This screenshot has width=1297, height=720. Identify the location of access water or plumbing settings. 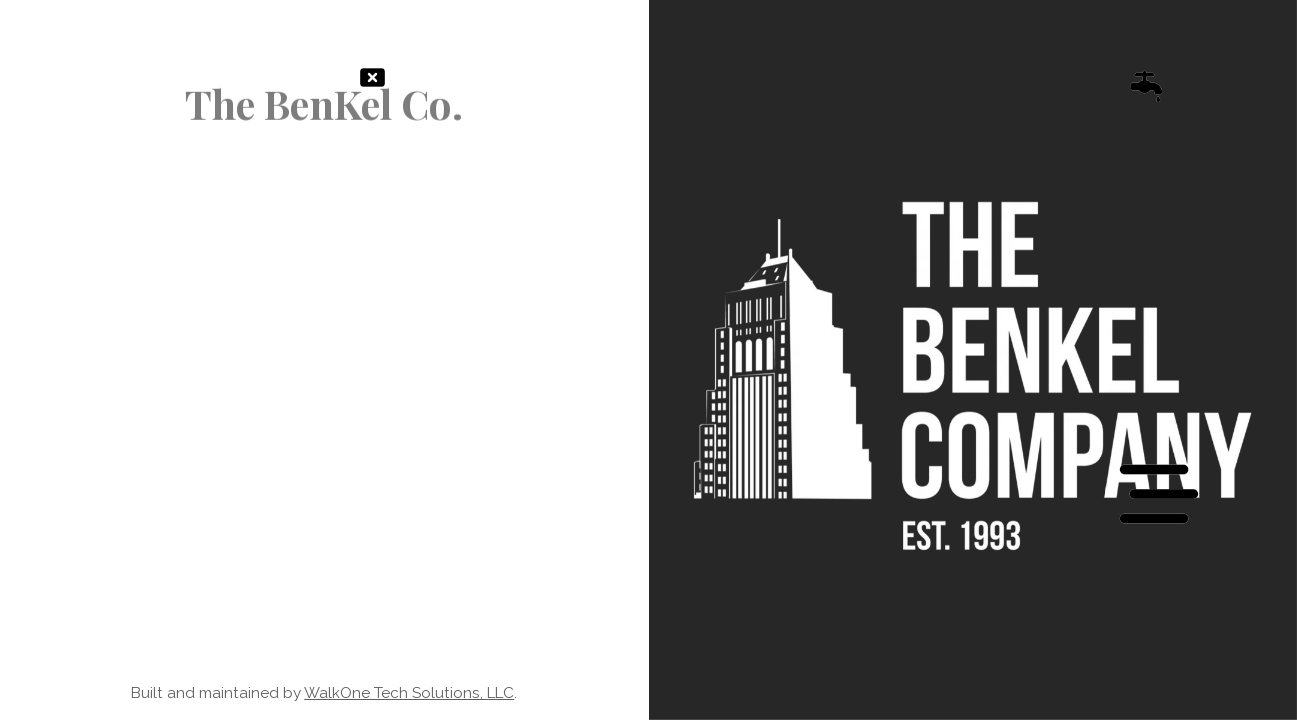
(1146, 84).